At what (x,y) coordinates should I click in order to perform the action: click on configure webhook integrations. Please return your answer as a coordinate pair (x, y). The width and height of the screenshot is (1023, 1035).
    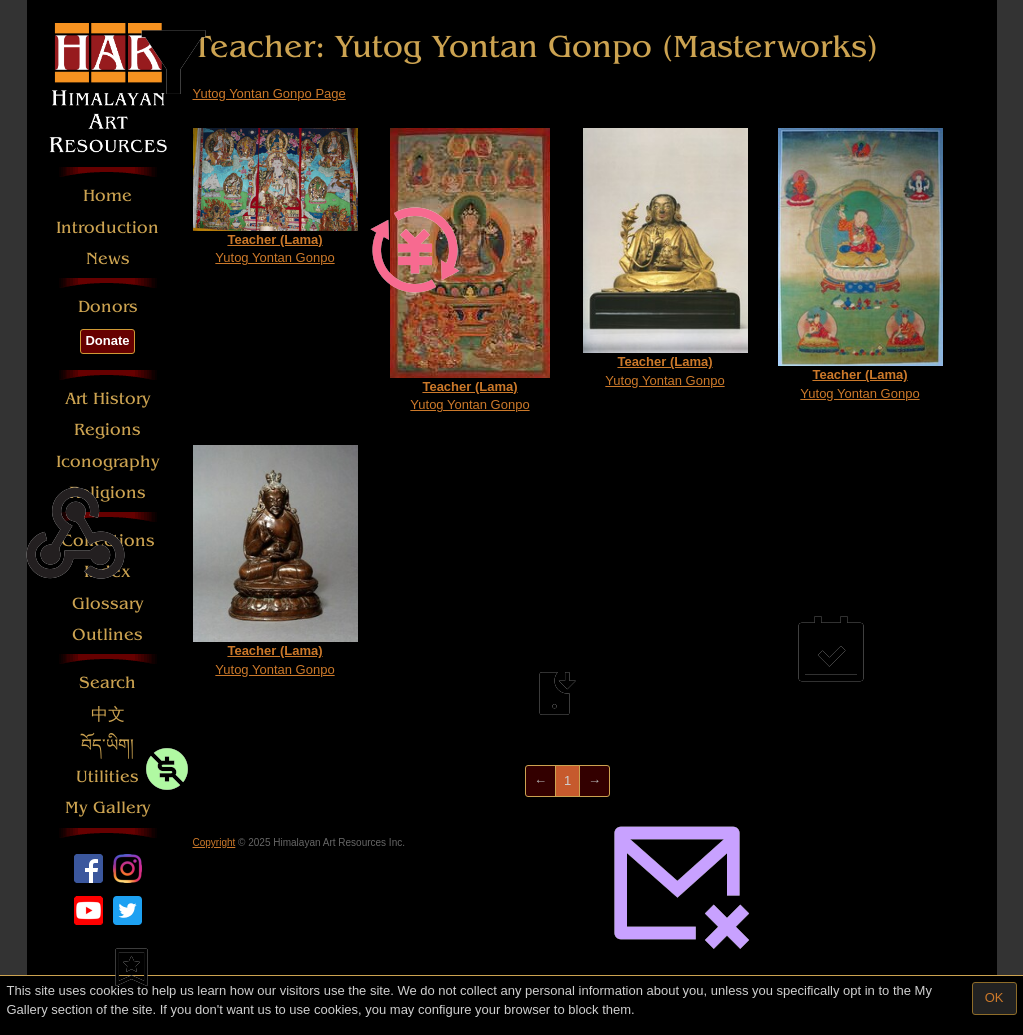
    Looking at the image, I should click on (75, 535).